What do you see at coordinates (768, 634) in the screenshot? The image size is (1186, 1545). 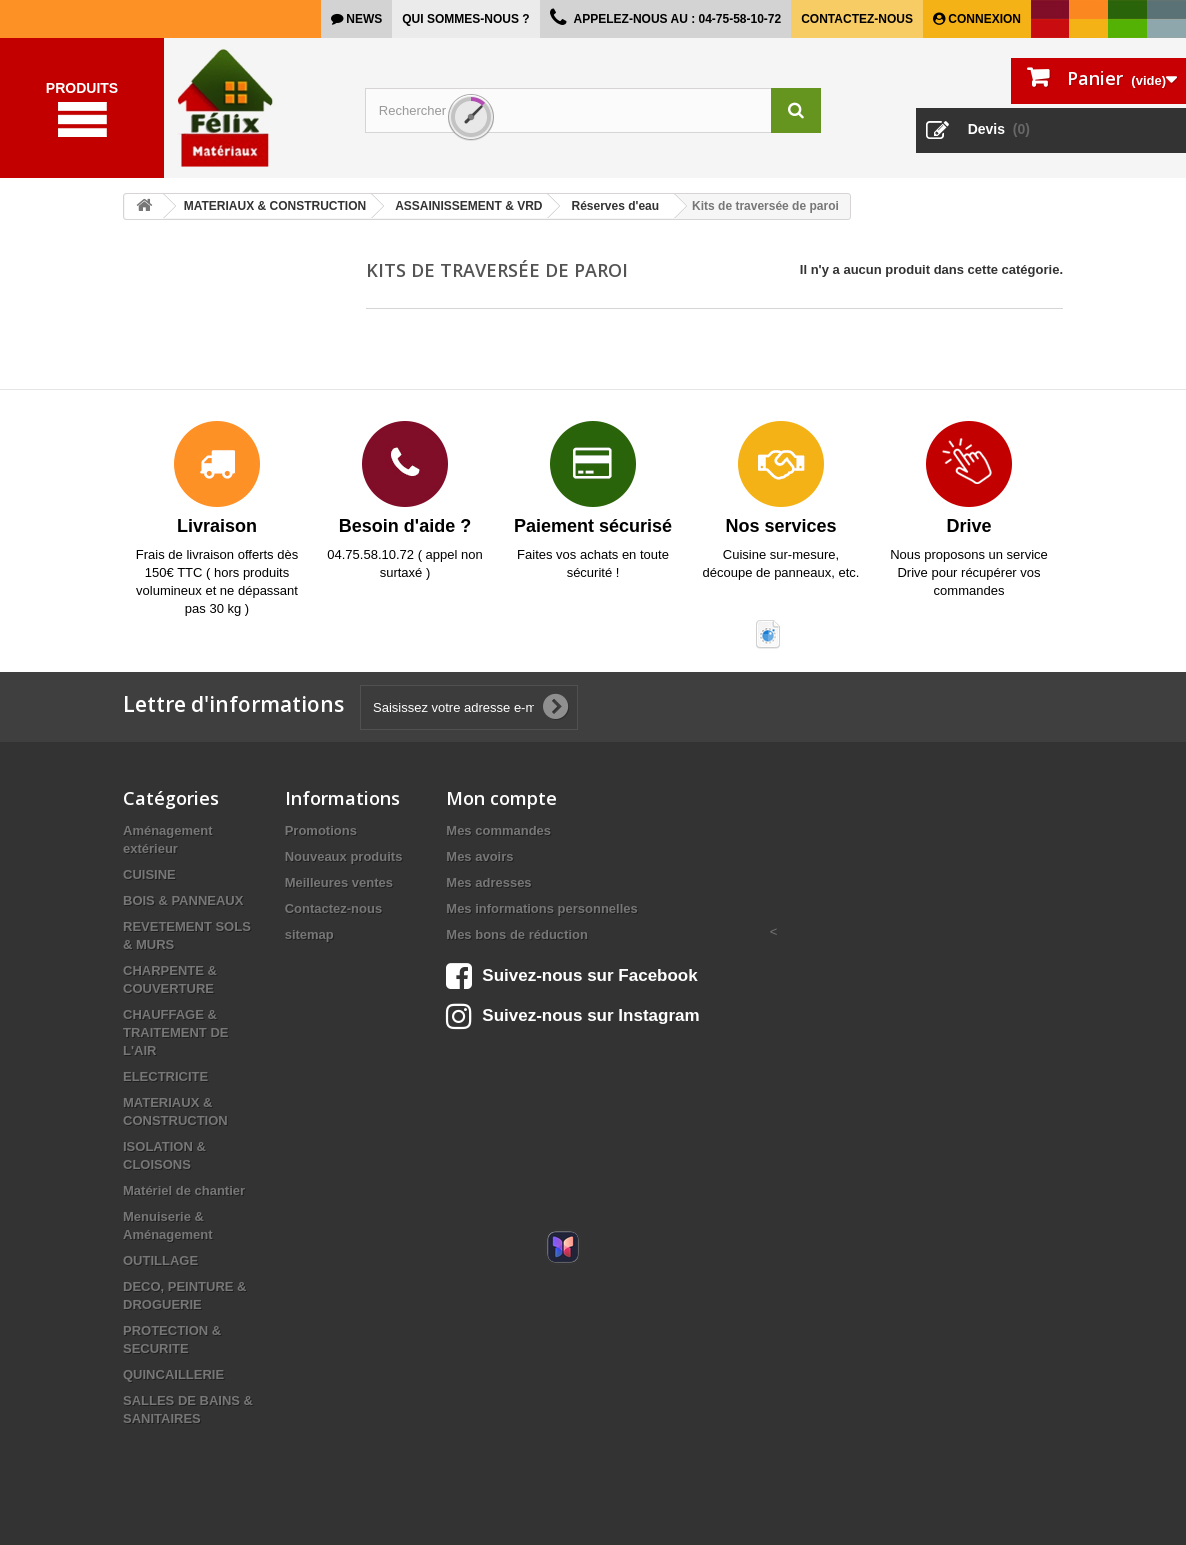 I see `lua script file indicator` at bounding box center [768, 634].